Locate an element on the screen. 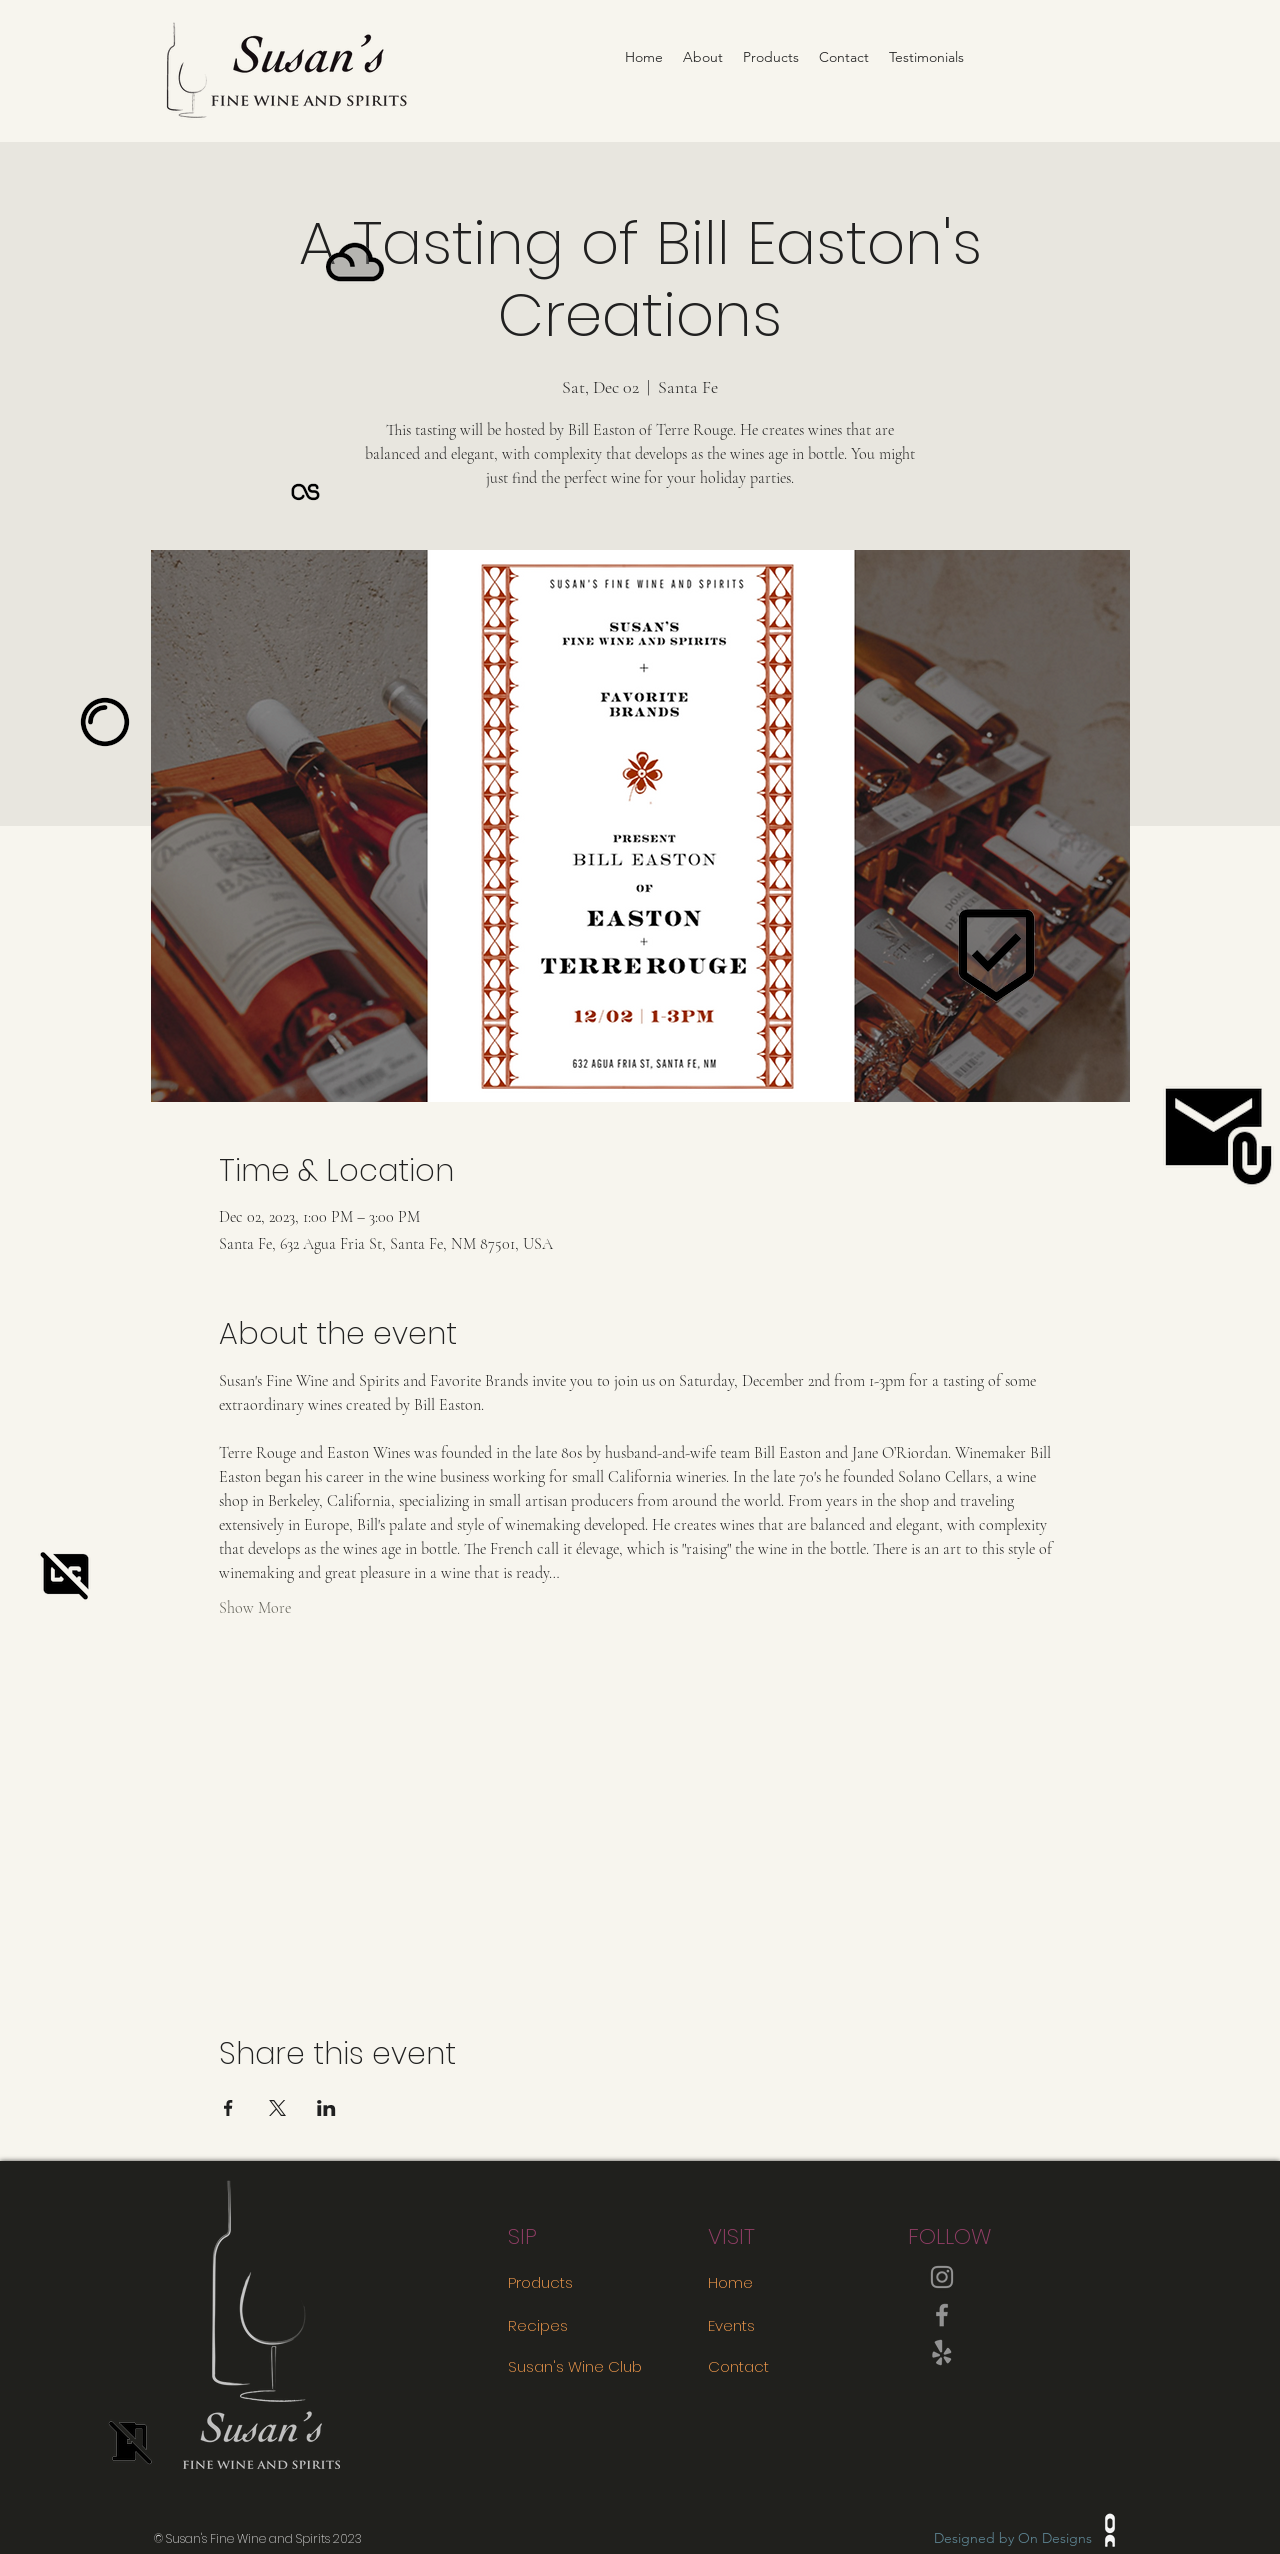 Image resolution: width=1280 pixels, height=2554 pixels. view cloud storage is located at coordinates (355, 262).